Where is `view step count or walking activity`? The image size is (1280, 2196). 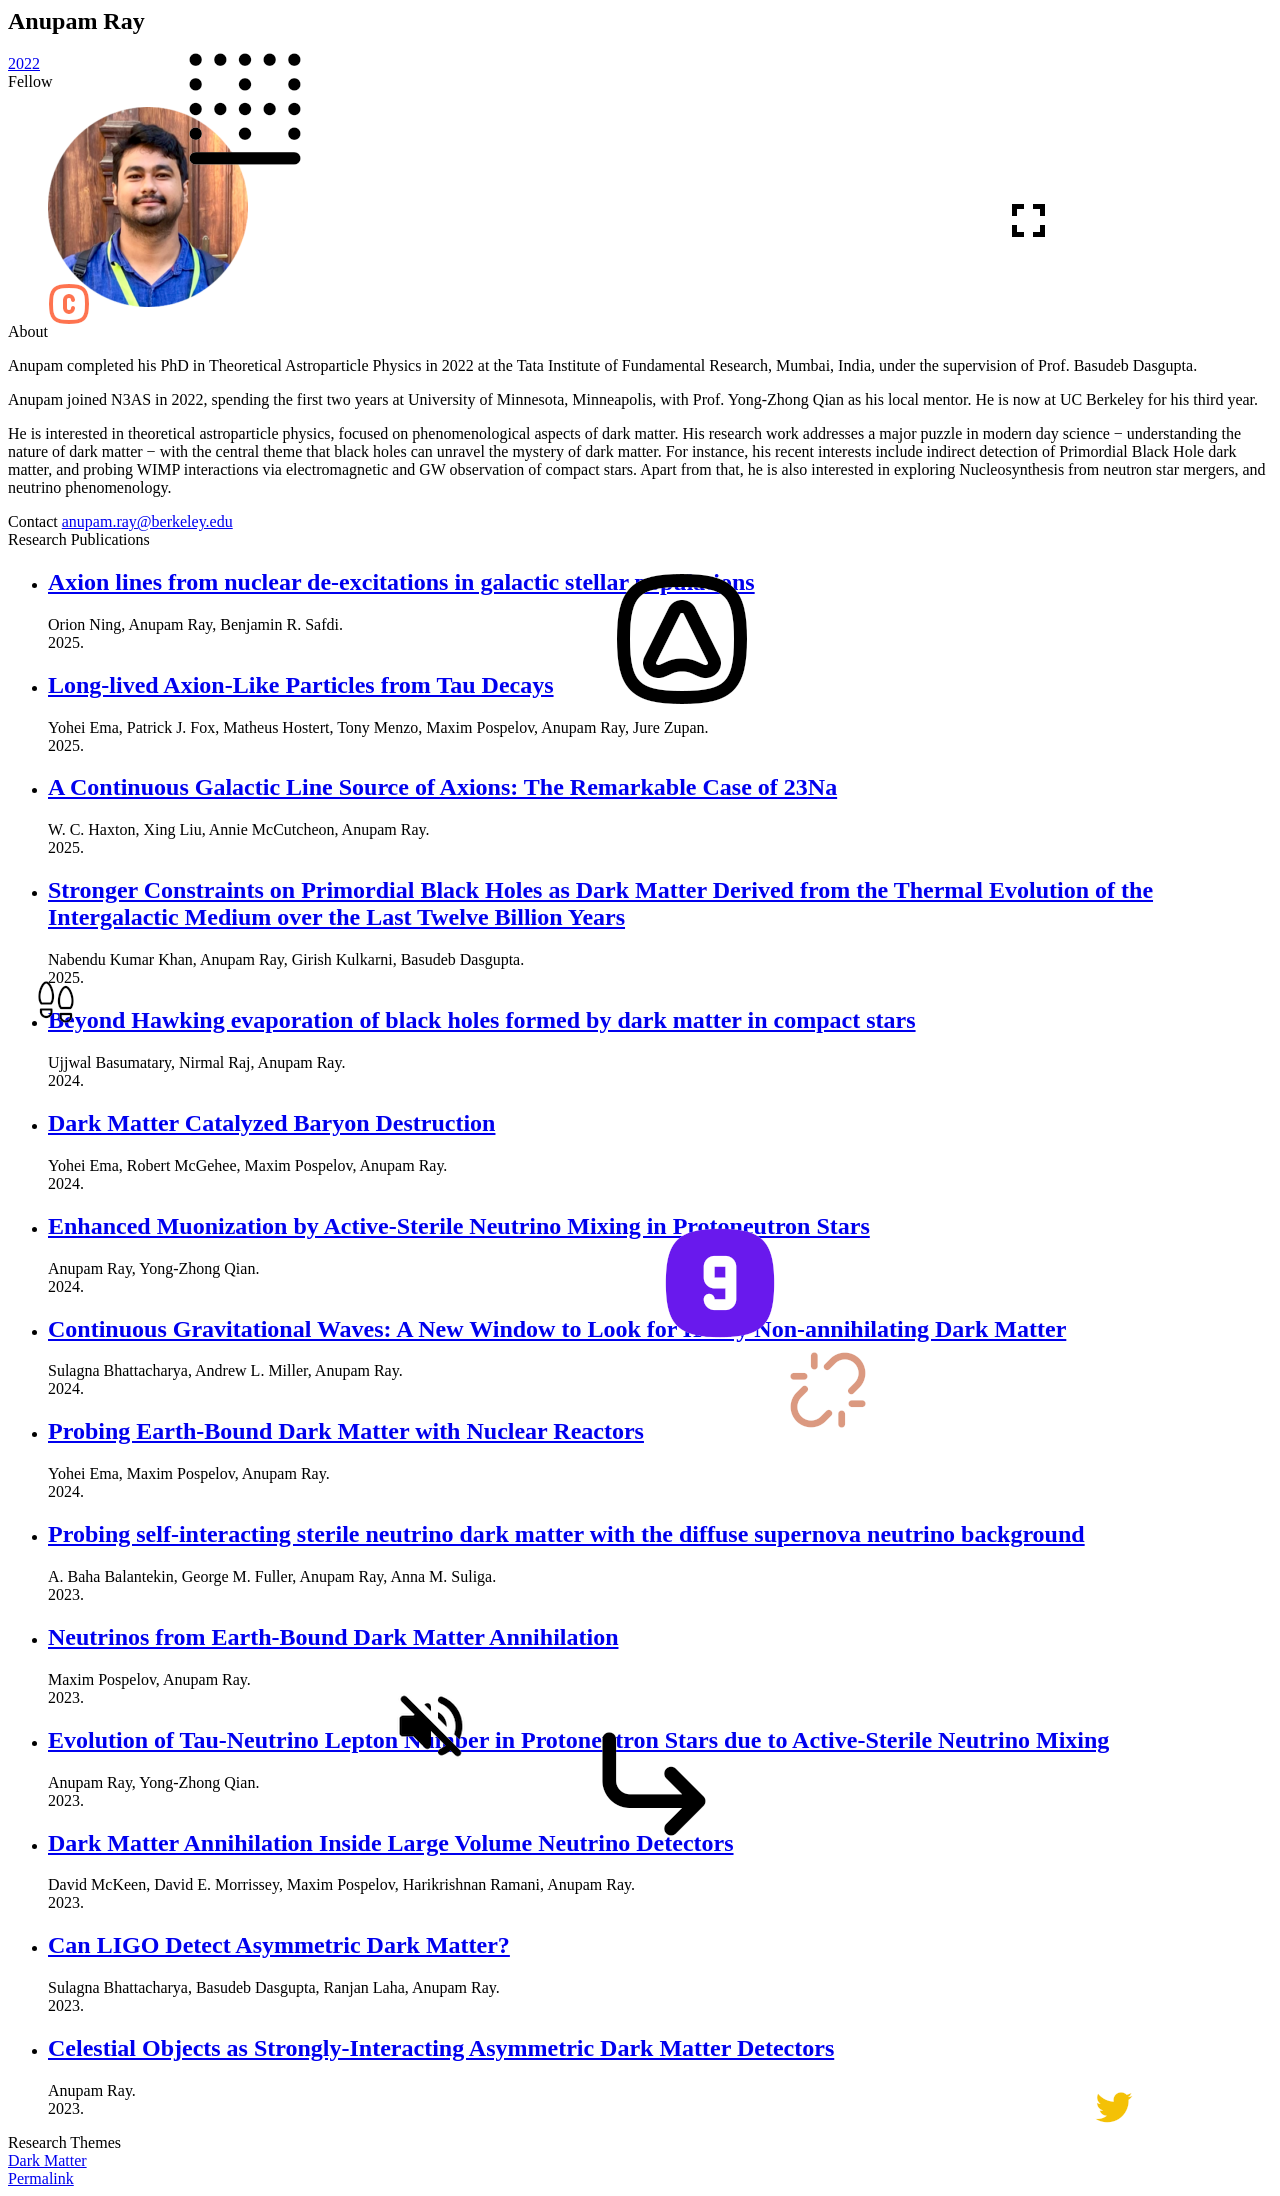
view step count or walking activity is located at coordinates (56, 1002).